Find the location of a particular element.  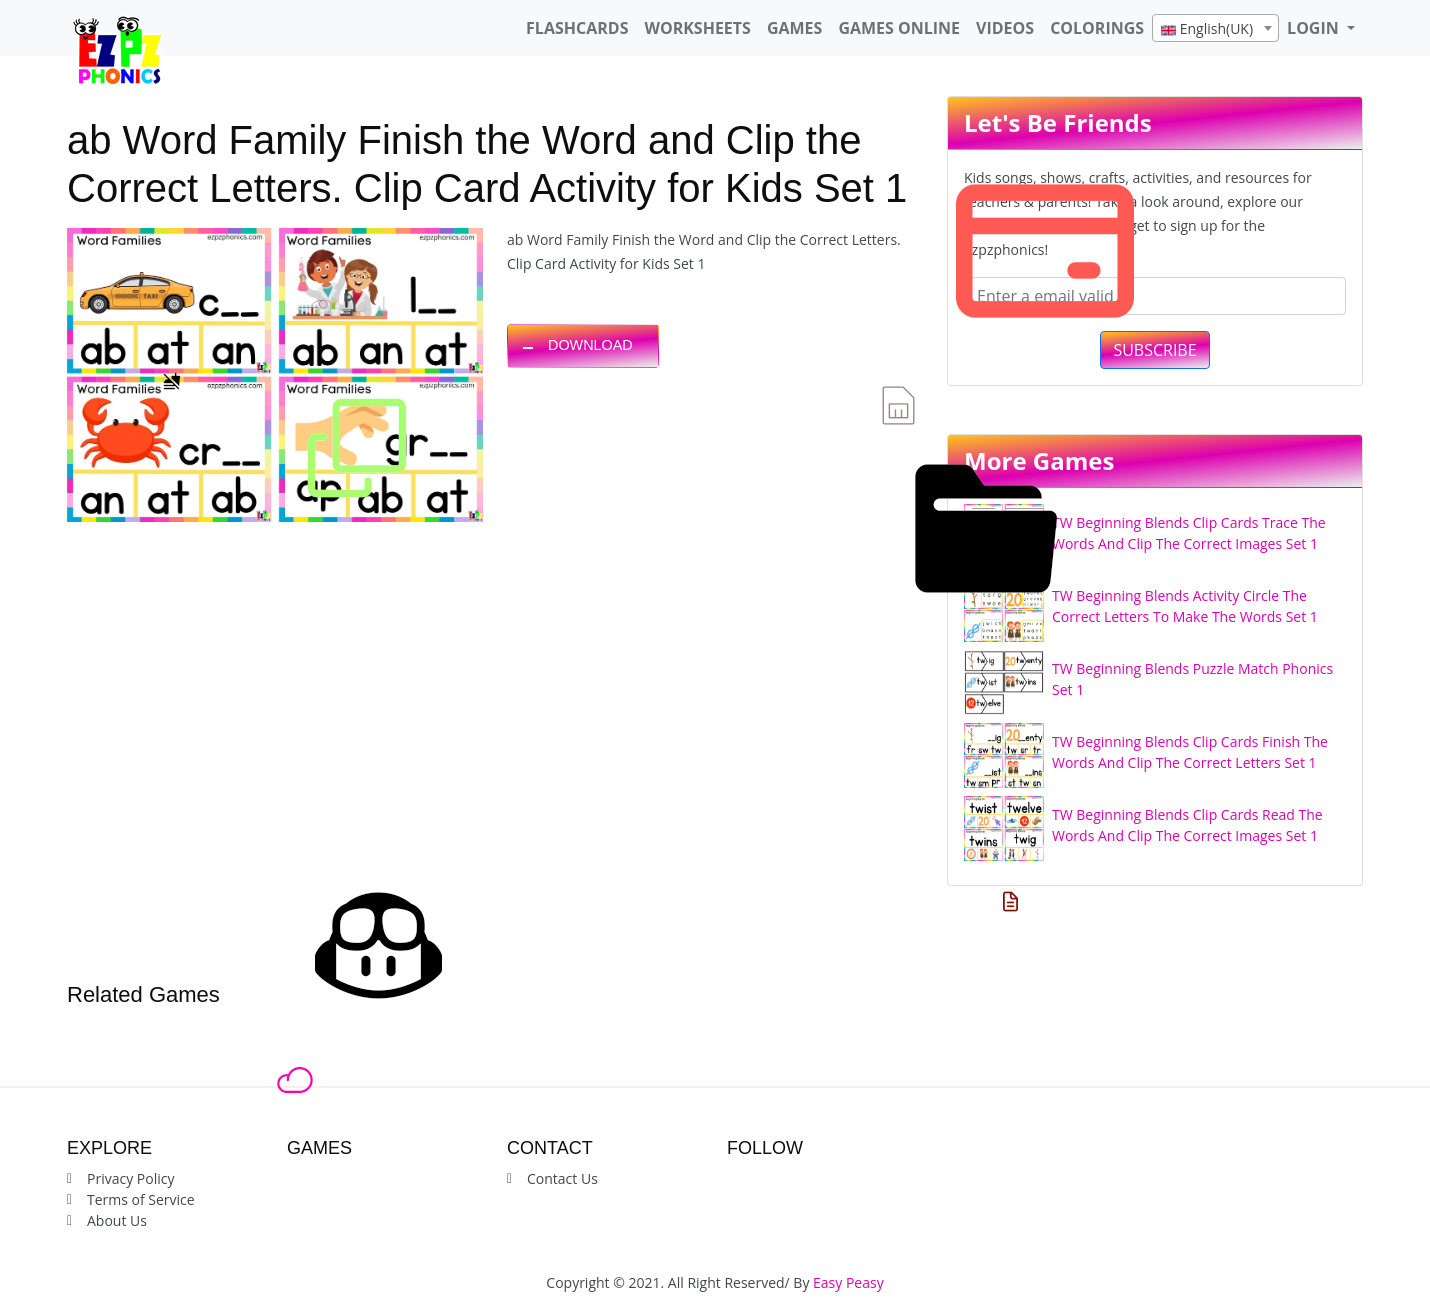

manage sim card settings is located at coordinates (898, 405).